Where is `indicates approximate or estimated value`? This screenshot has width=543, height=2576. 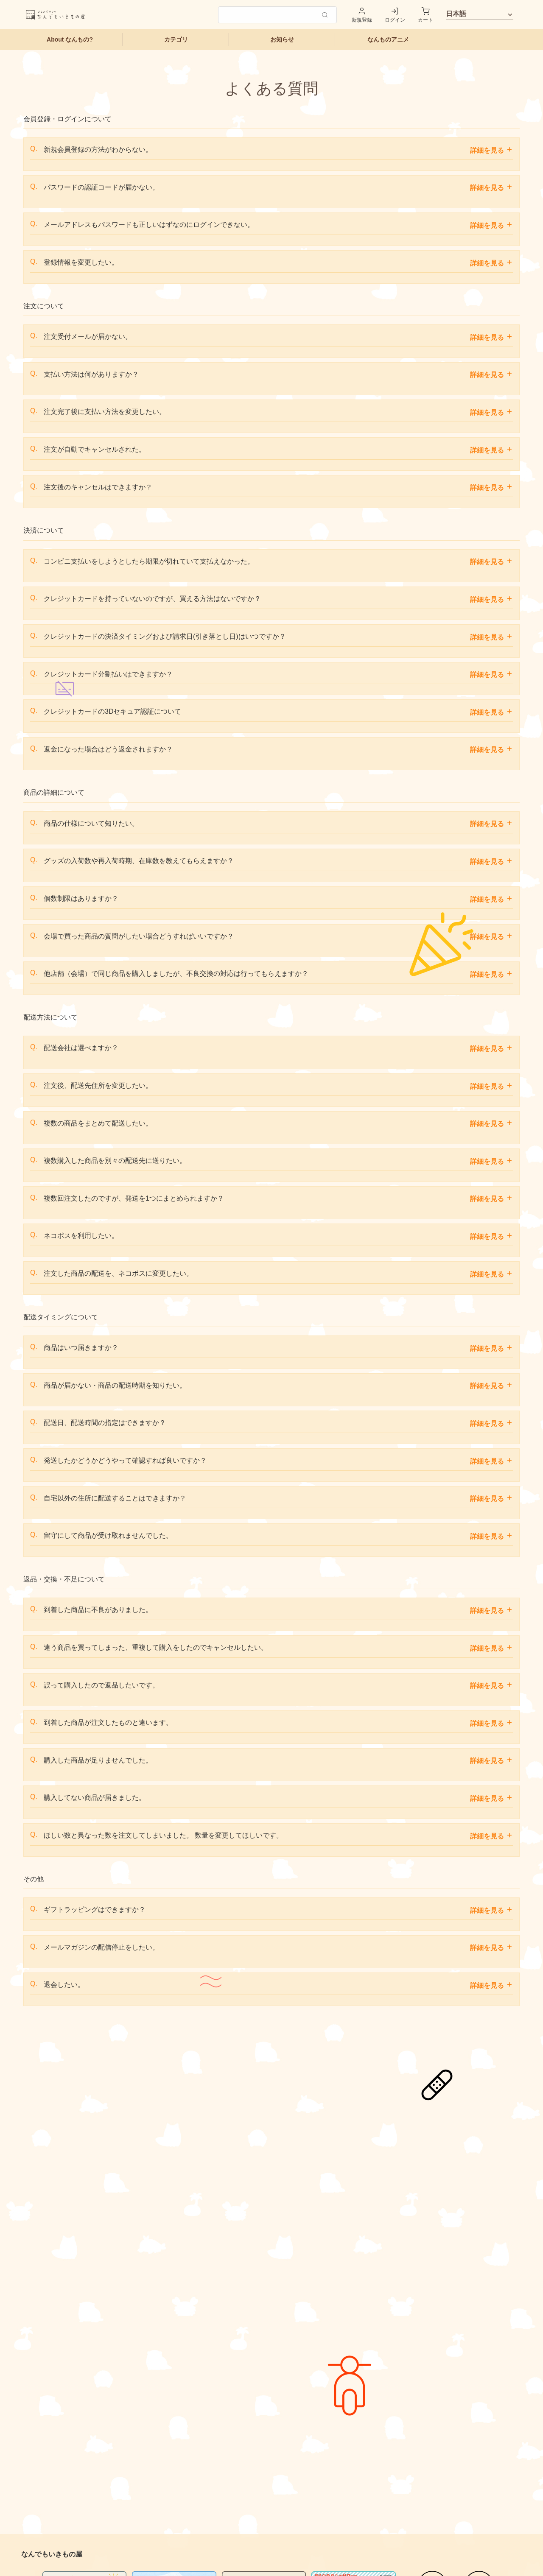 indicates approximate or estimated value is located at coordinates (211, 1981).